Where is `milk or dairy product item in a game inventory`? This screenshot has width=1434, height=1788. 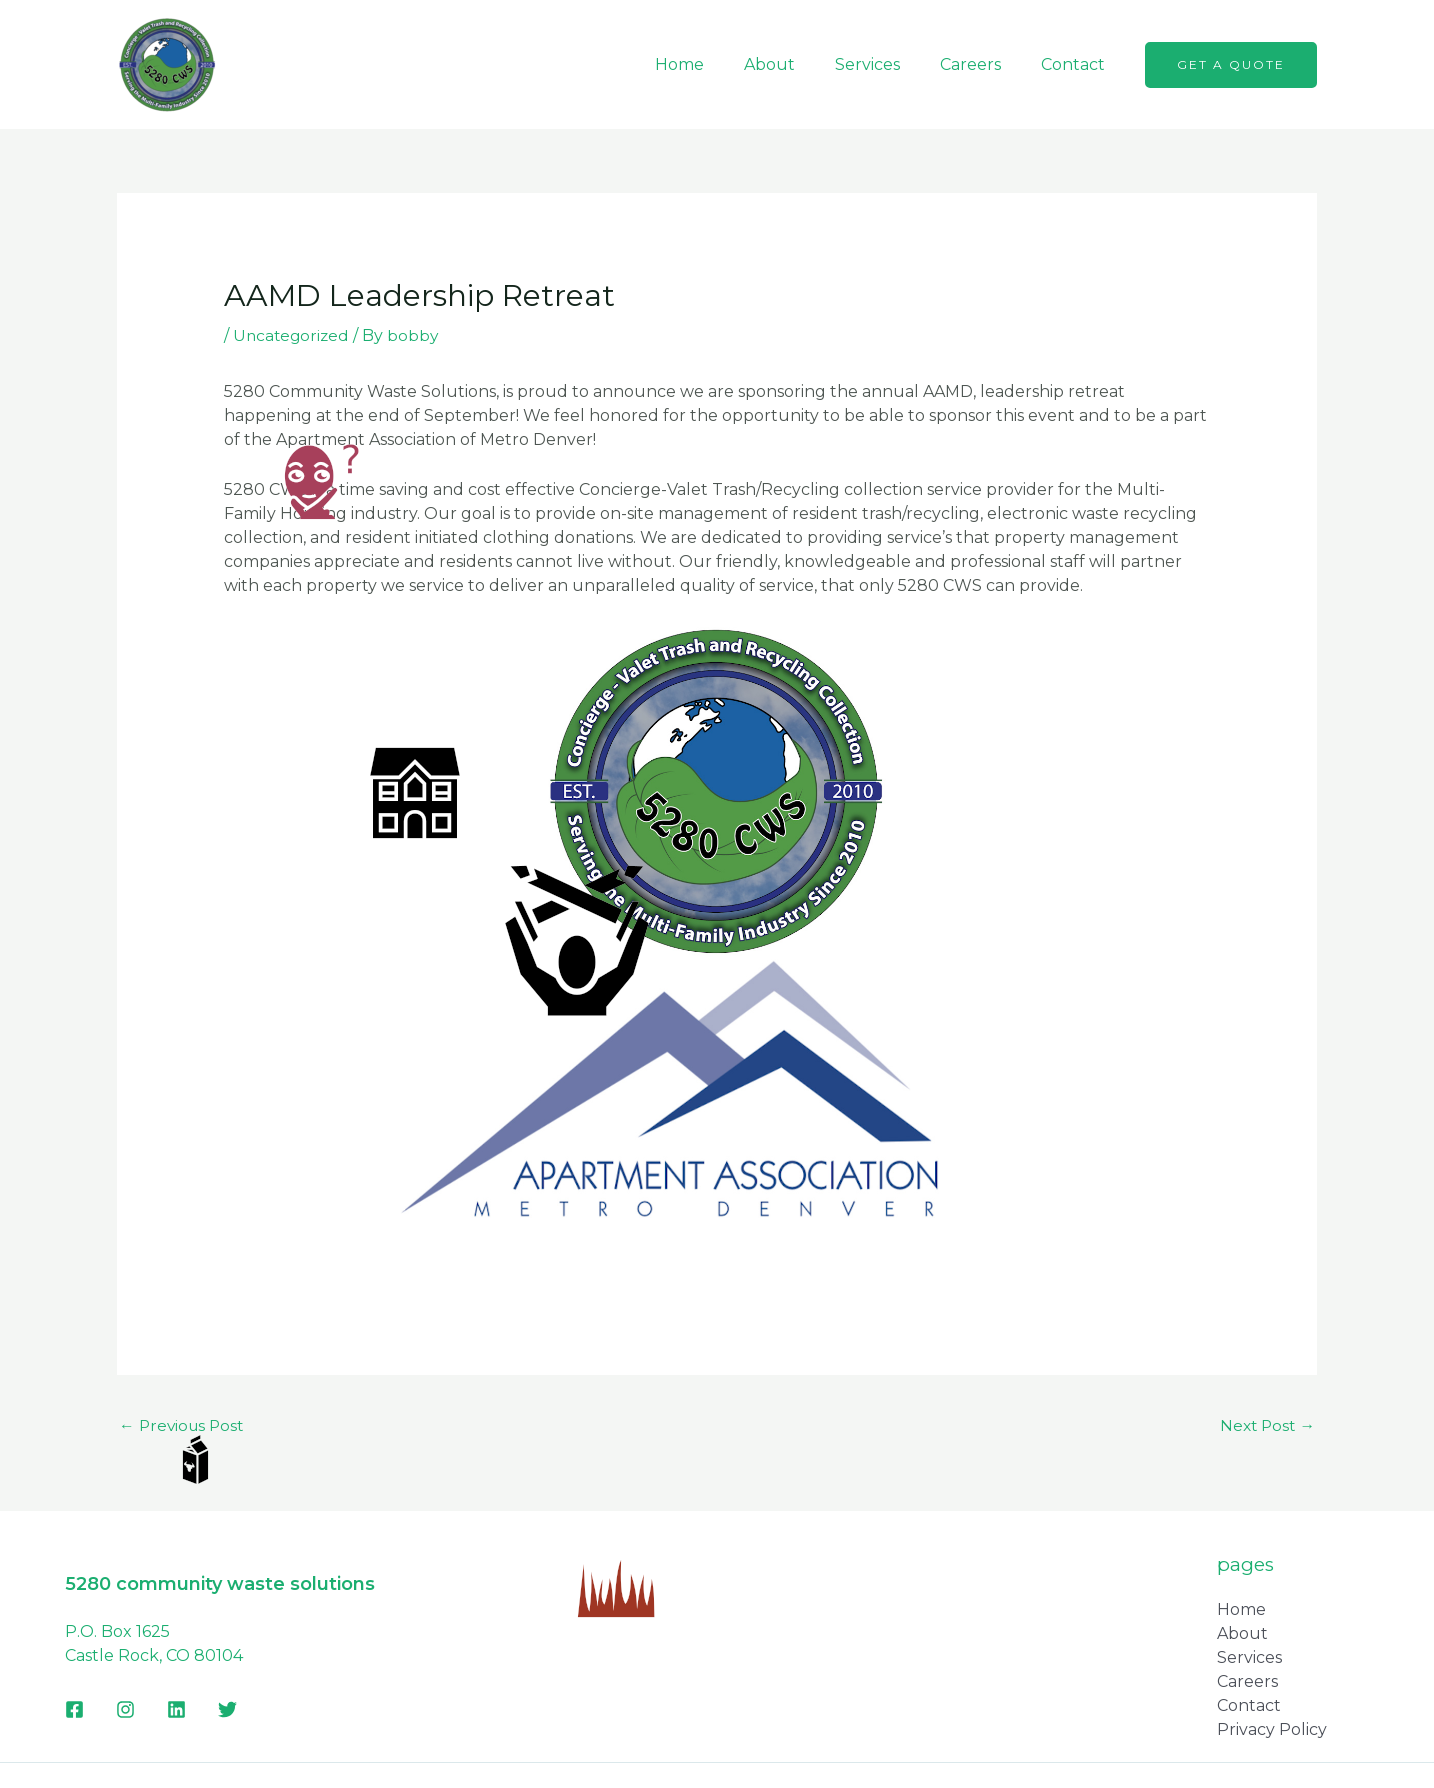 milk or dairy product item in a game inventory is located at coordinates (195, 1459).